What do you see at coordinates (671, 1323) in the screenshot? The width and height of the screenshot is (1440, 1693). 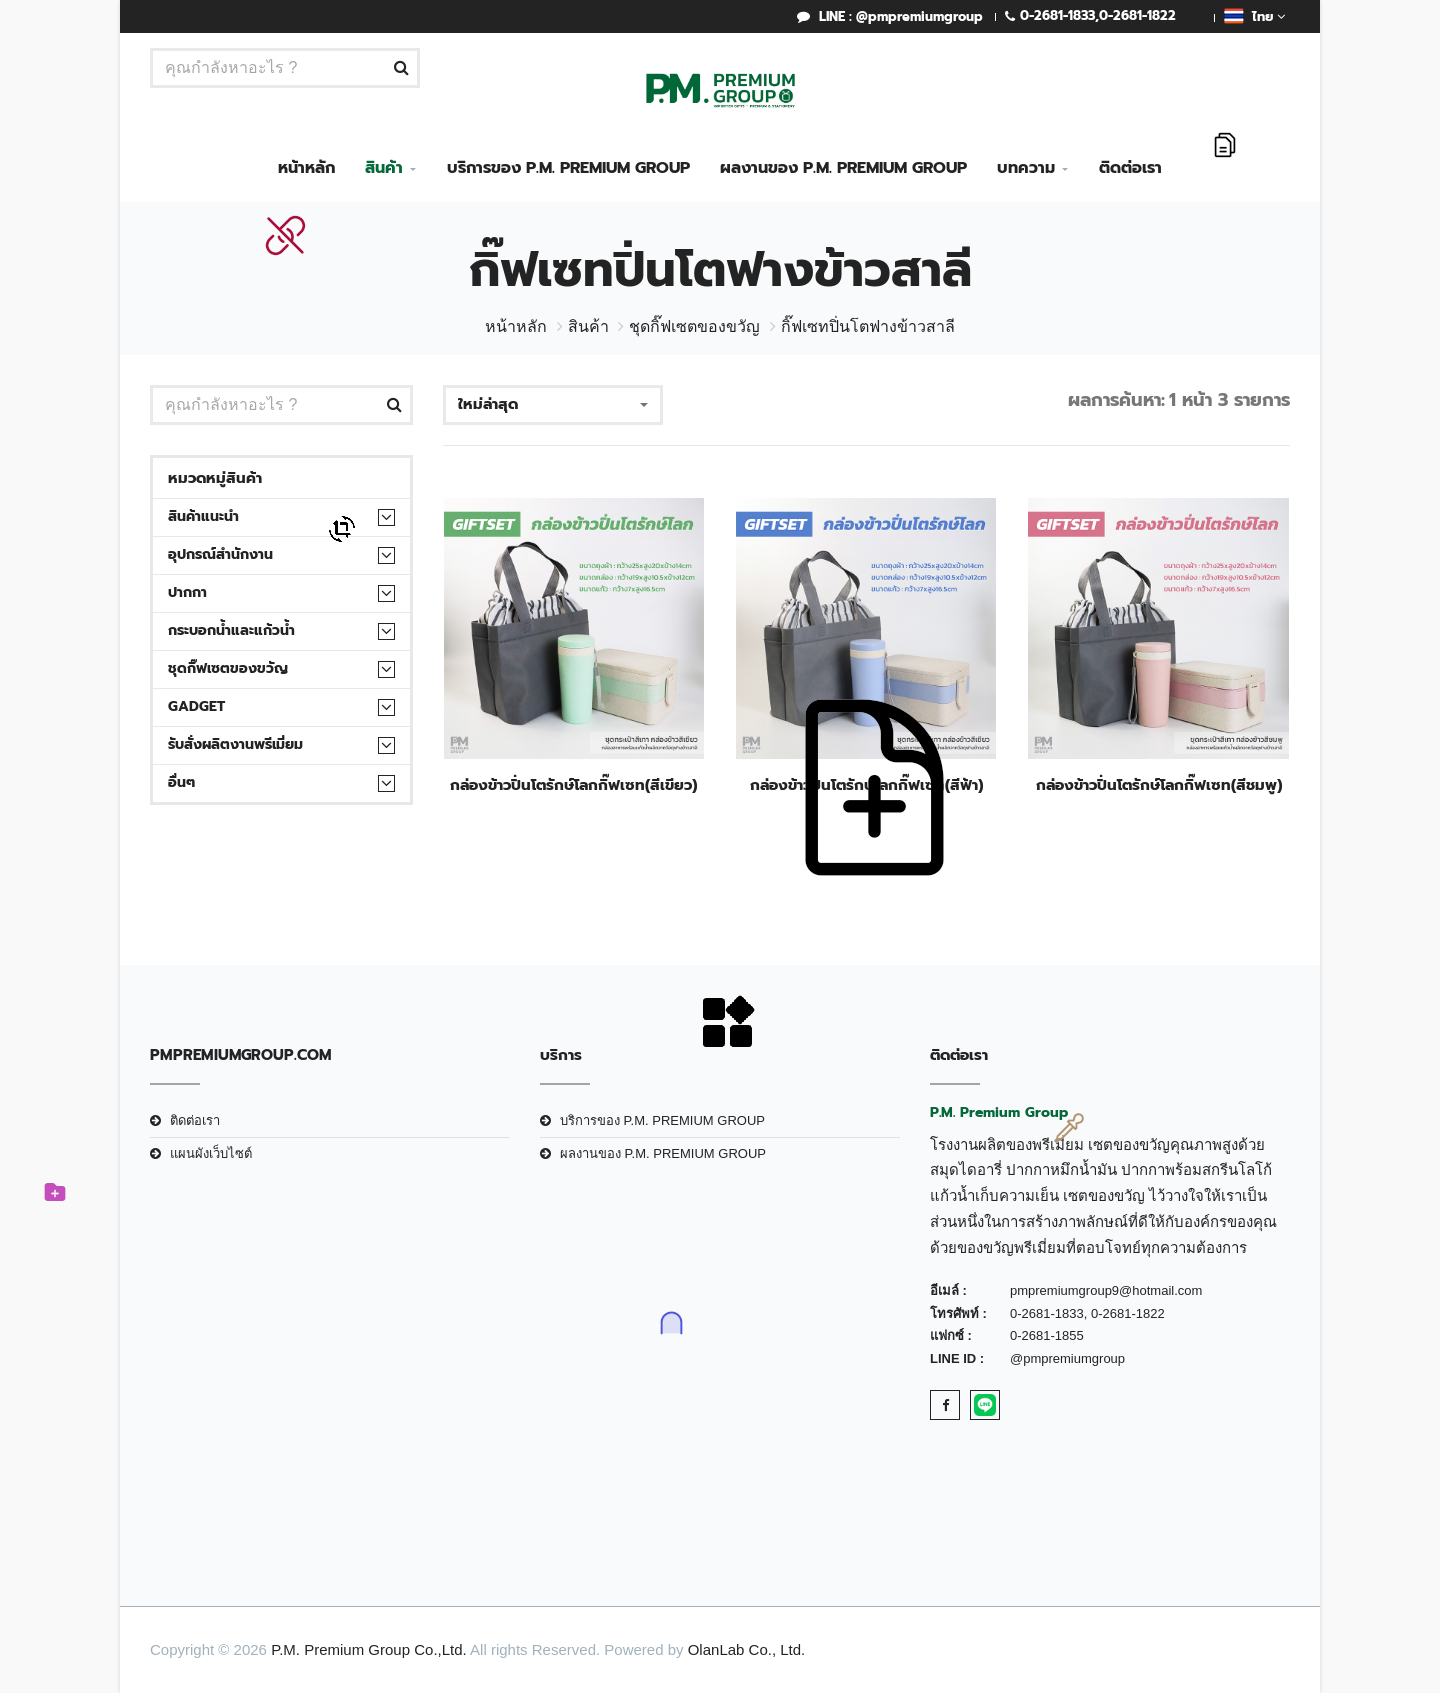 I see `represents set intersection in data operations` at bounding box center [671, 1323].